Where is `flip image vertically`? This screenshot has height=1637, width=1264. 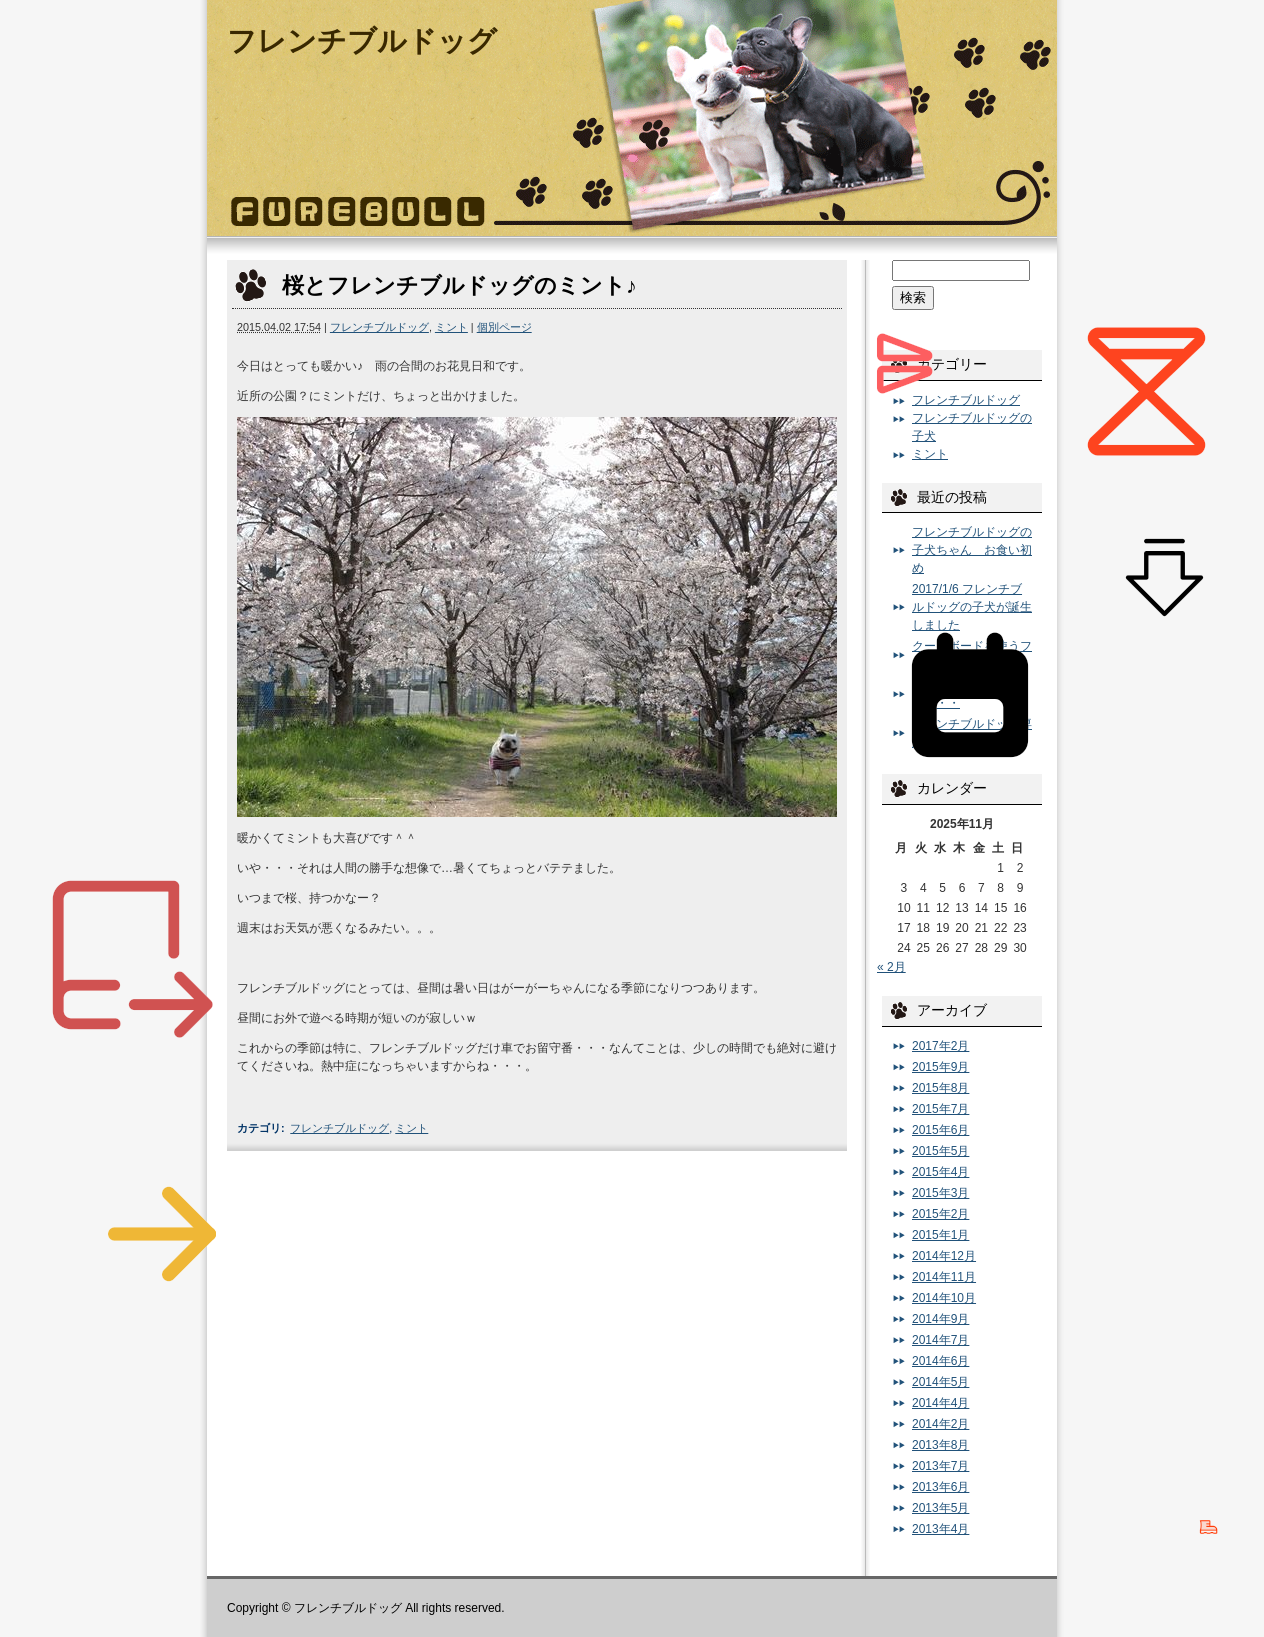 flip image vertically is located at coordinates (902, 363).